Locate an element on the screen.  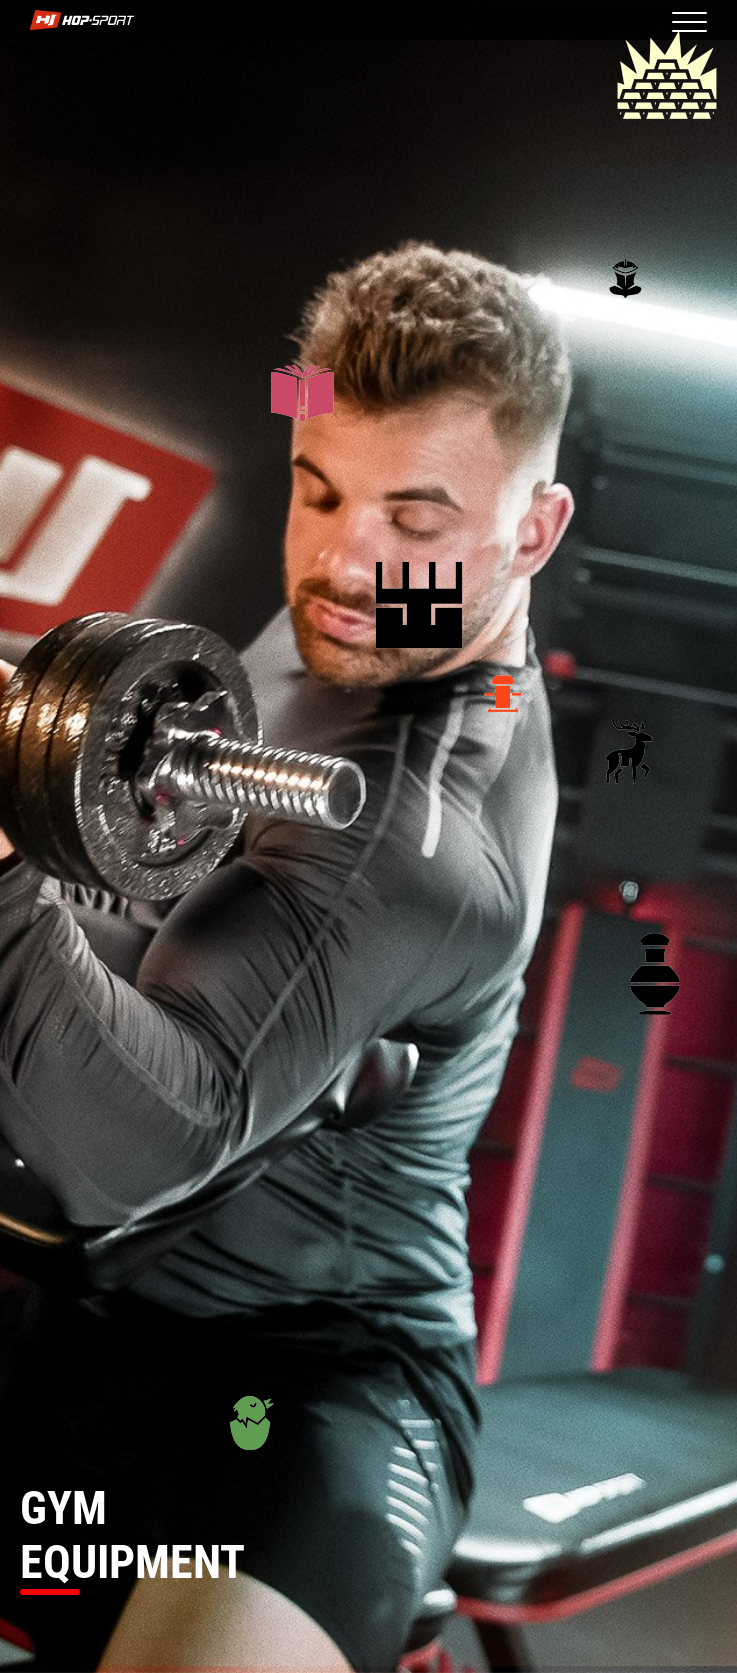
wildlife or nature category indicator is located at coordinates (629, 751).